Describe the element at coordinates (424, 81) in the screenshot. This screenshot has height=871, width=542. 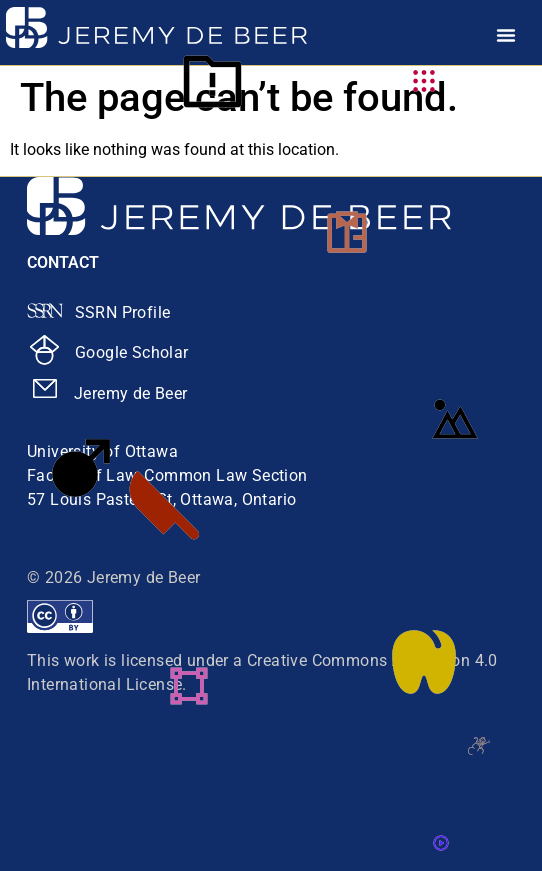
I see `ROS (Robot Operating System) branding or documentation` at that location.